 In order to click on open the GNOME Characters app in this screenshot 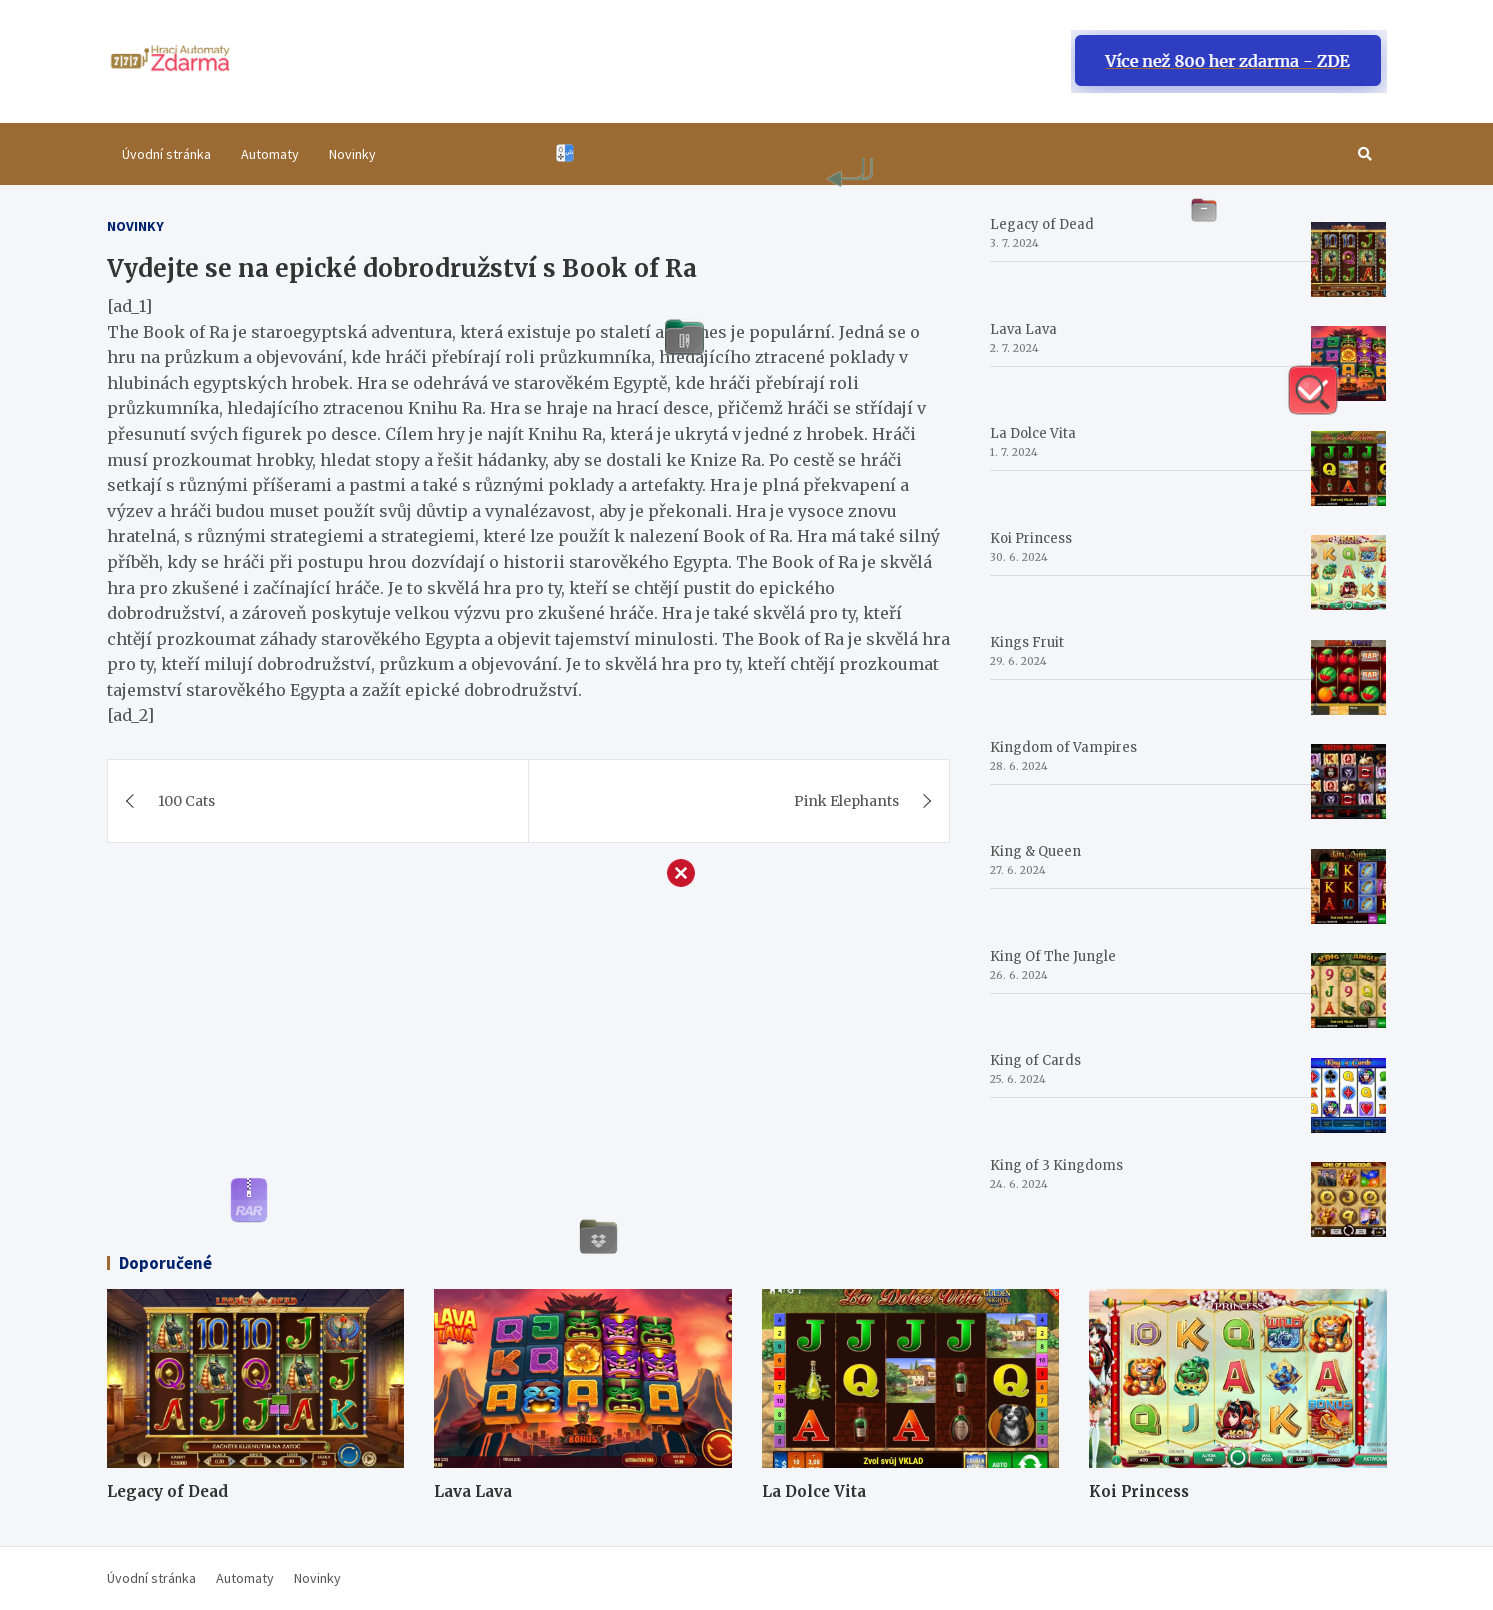, I will do `click(565, 153)`.